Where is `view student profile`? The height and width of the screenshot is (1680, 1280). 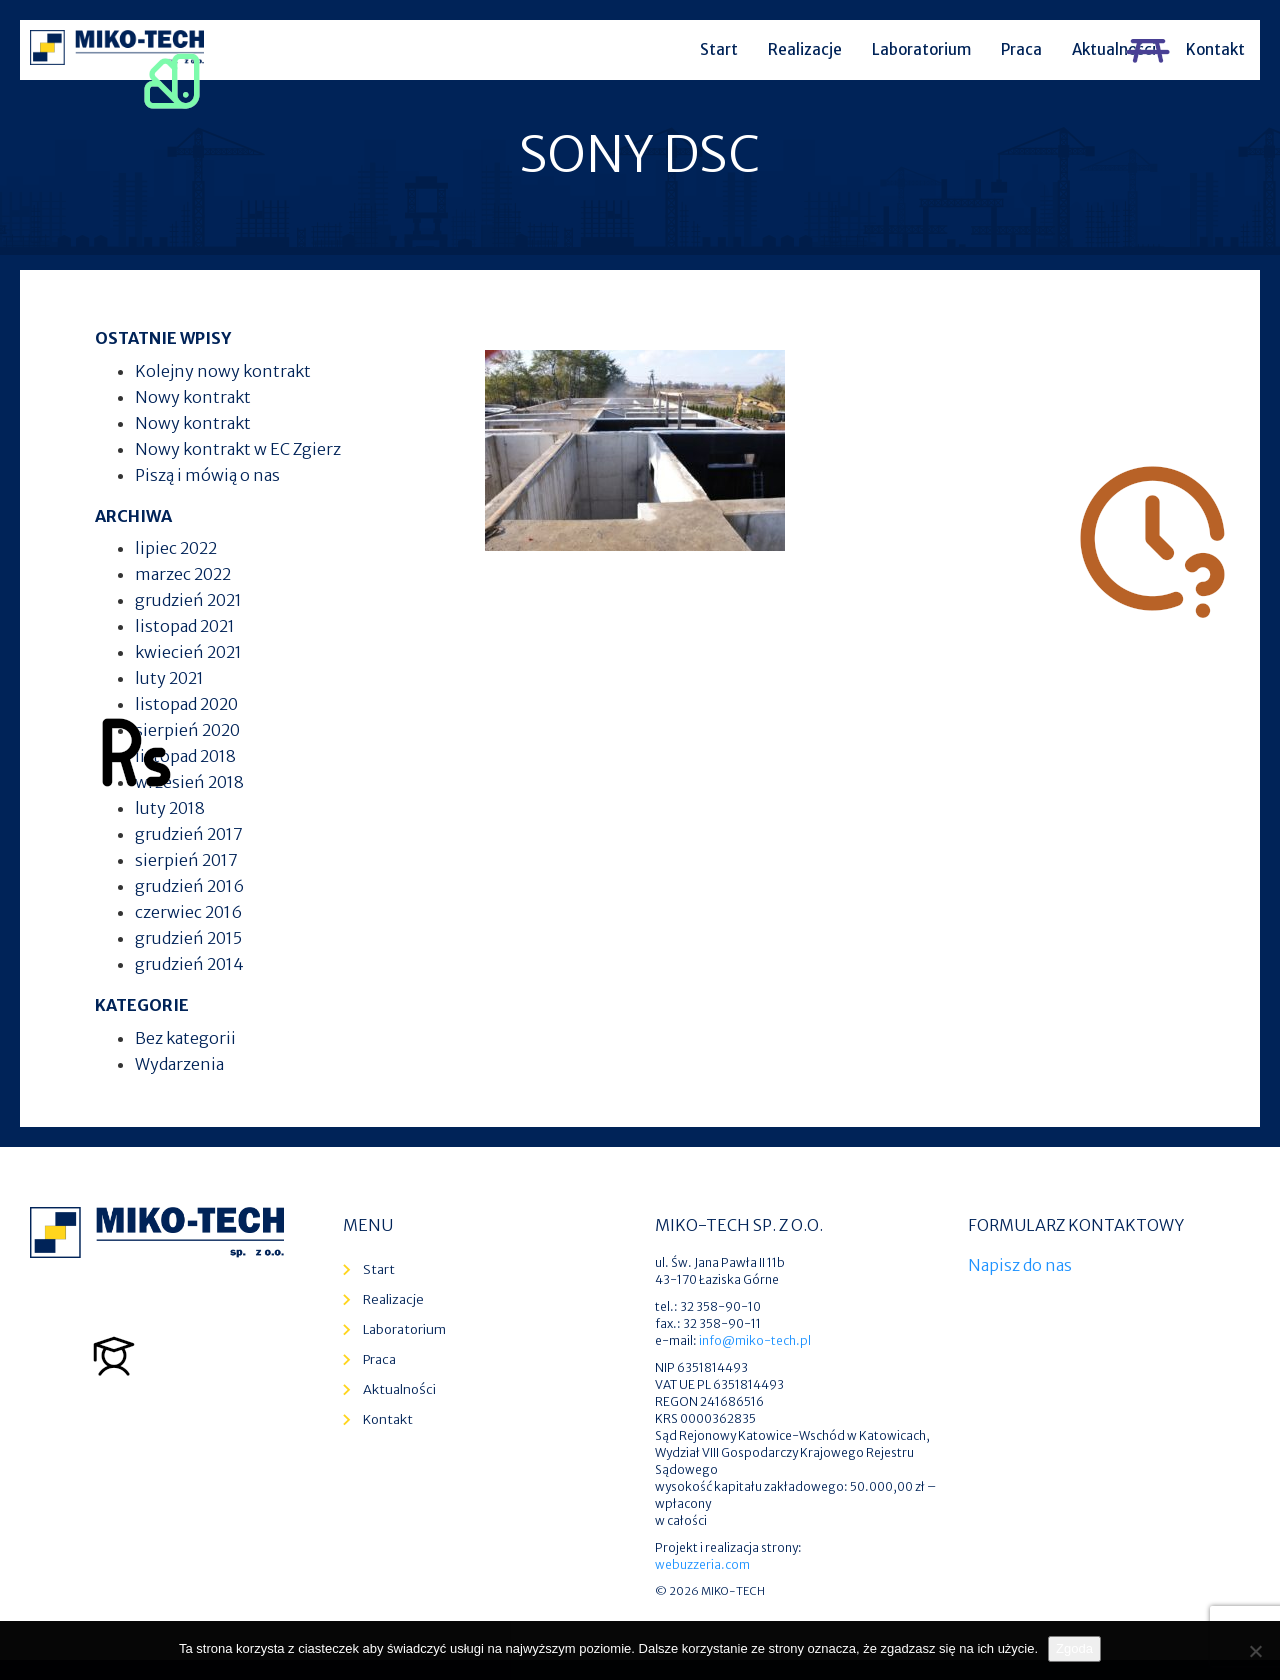 view student profile is located at coordinates (114, 1357).